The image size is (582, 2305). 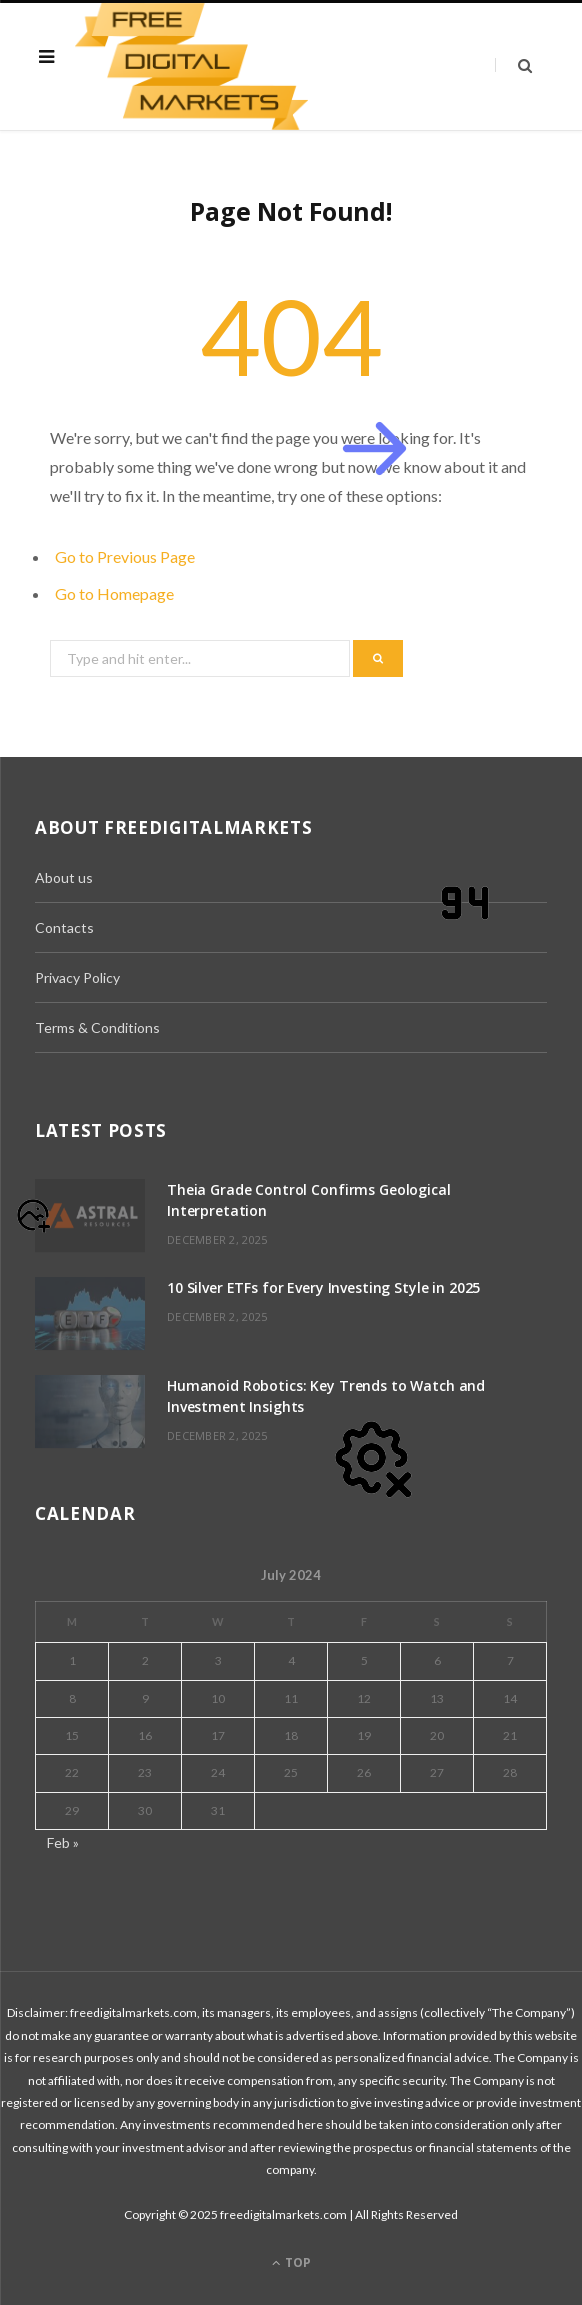 I want to click on proceed to the next step, so click(x=374, y=448).